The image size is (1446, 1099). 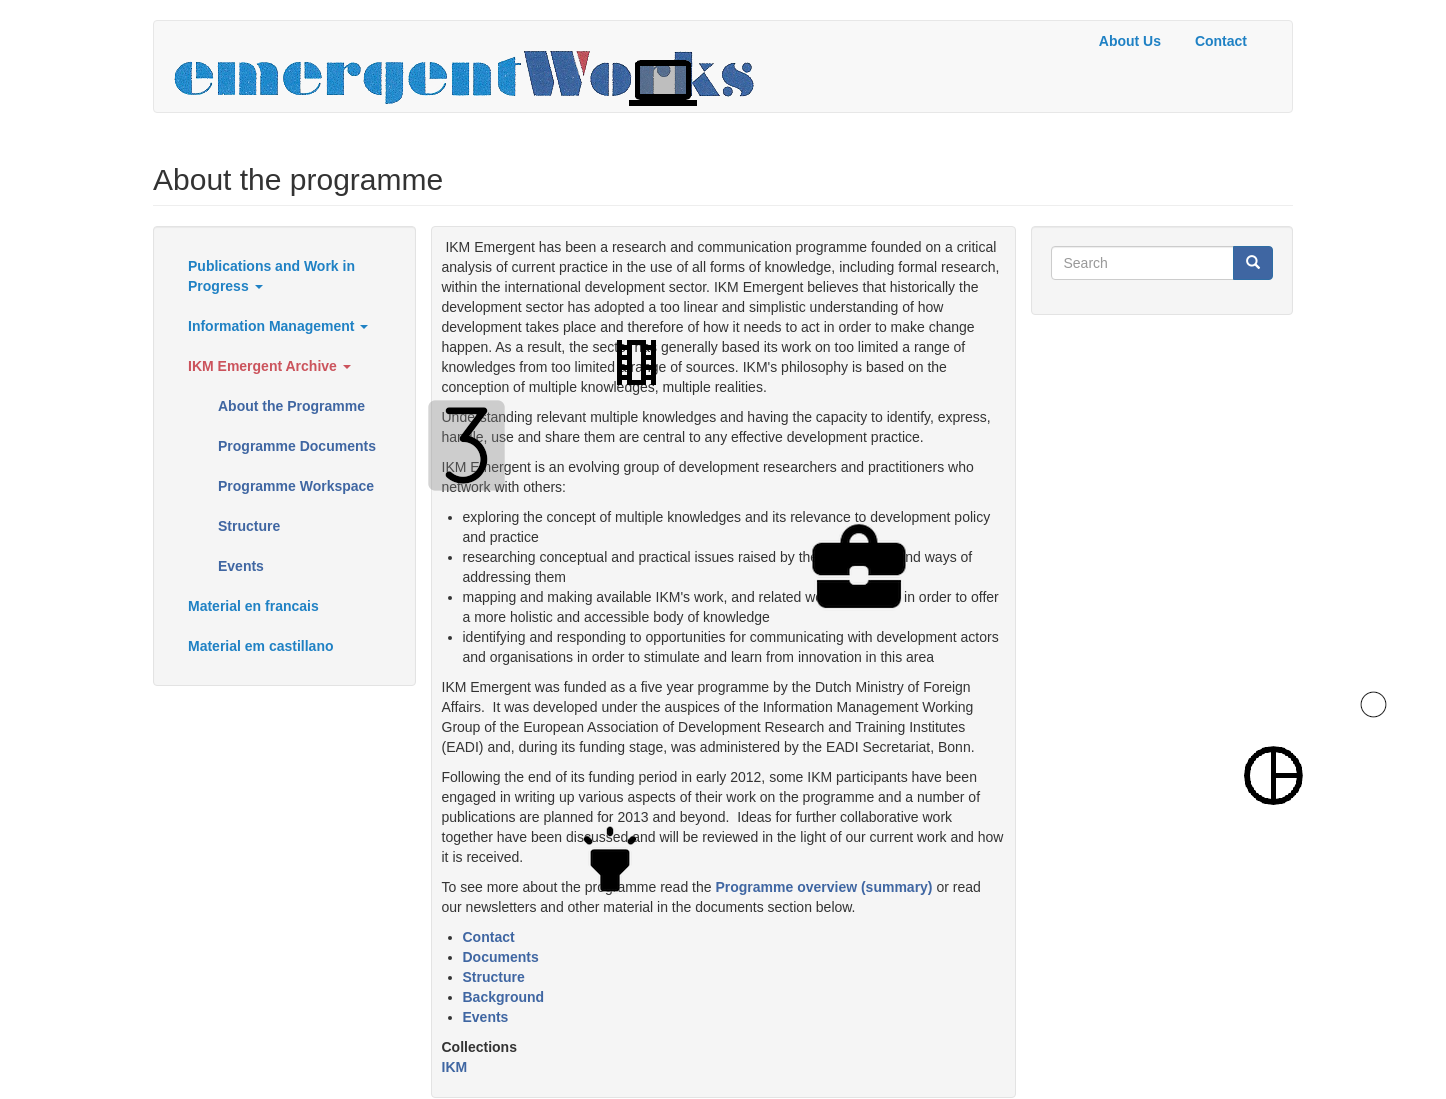 I want to click on indicates step three in a multi-step process, so click(x=466, y=445).